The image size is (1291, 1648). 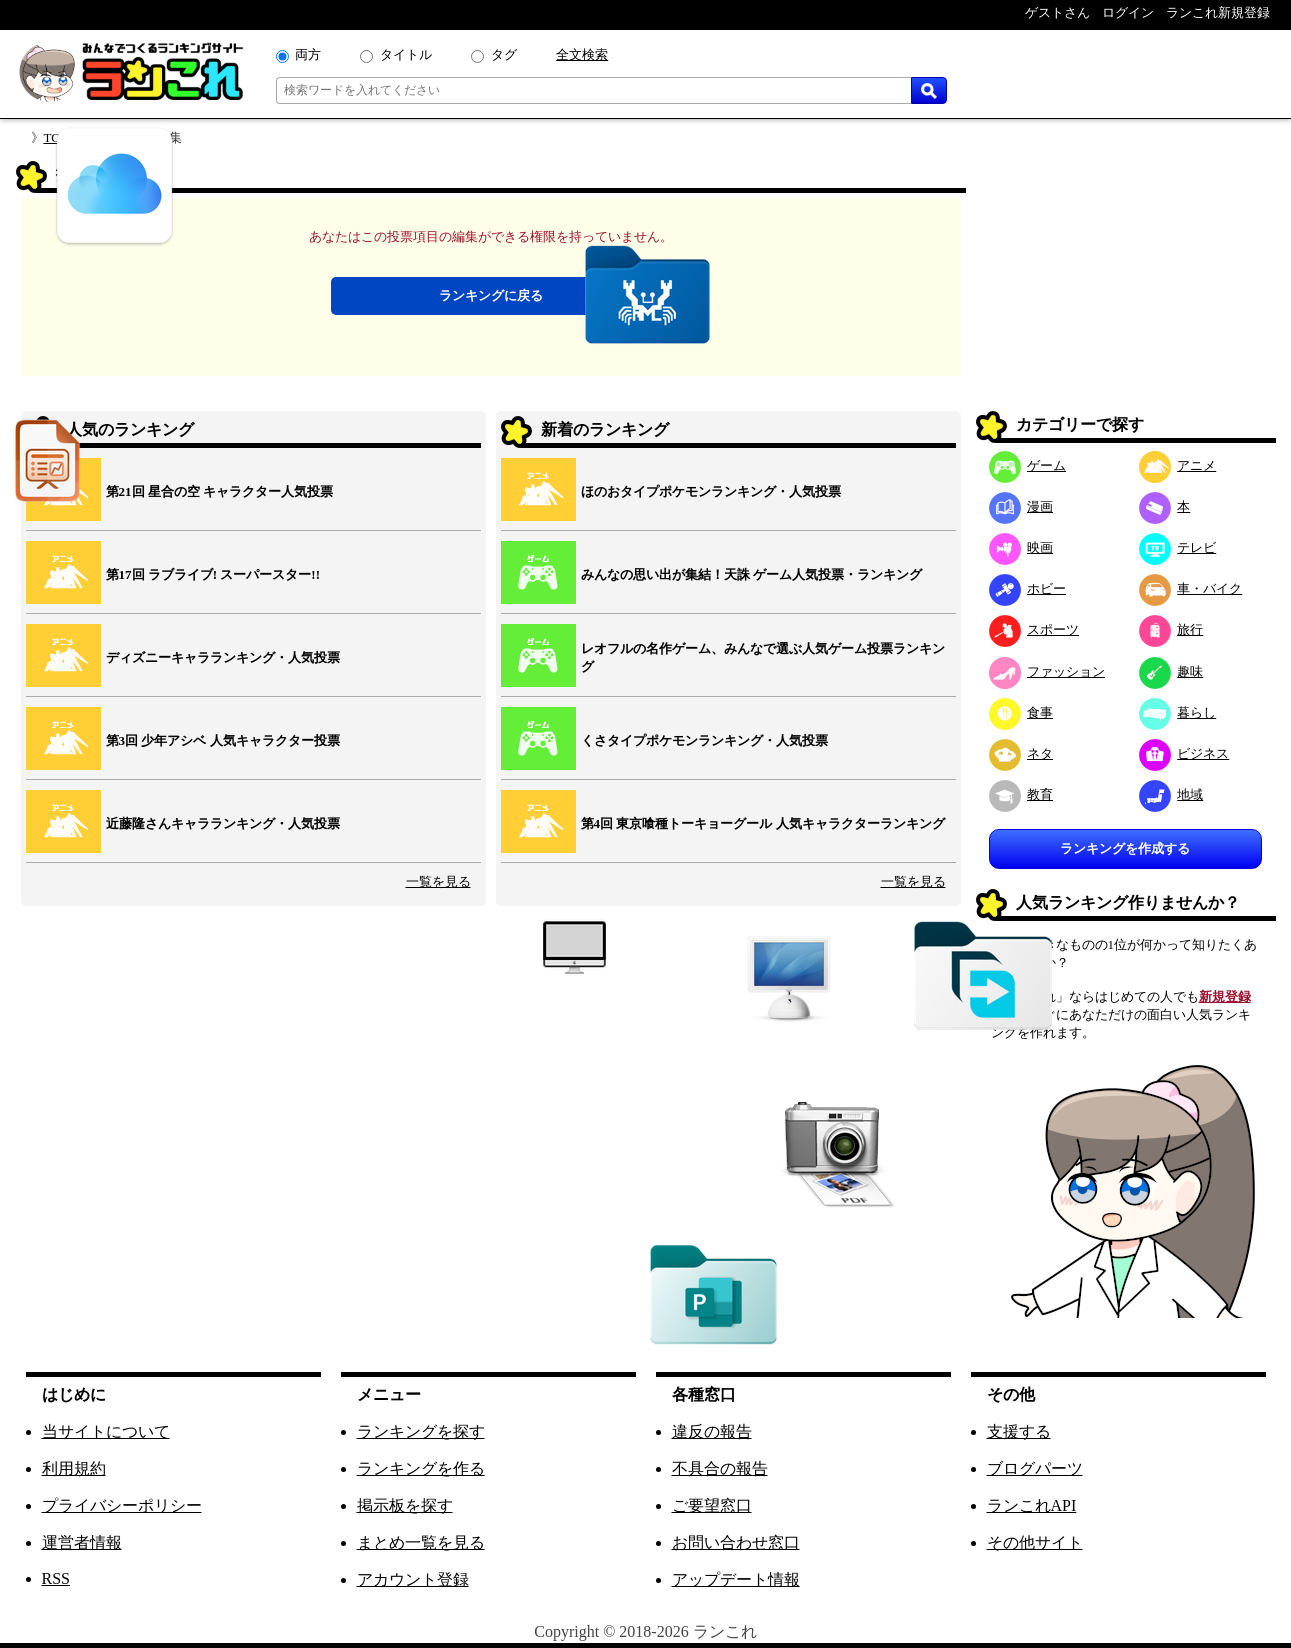 What do you see at coordinates (47, 460) in the screenshot?
I see `libreoffice impress presentation file` at bounding box center [47, 460].